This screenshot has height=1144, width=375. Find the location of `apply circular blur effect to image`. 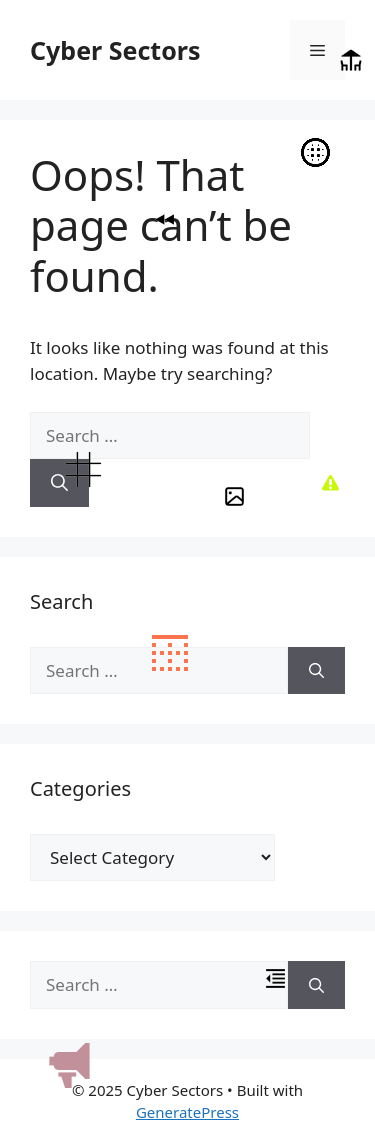

apply circular blur effect to image is located at coordinates (315, 152).